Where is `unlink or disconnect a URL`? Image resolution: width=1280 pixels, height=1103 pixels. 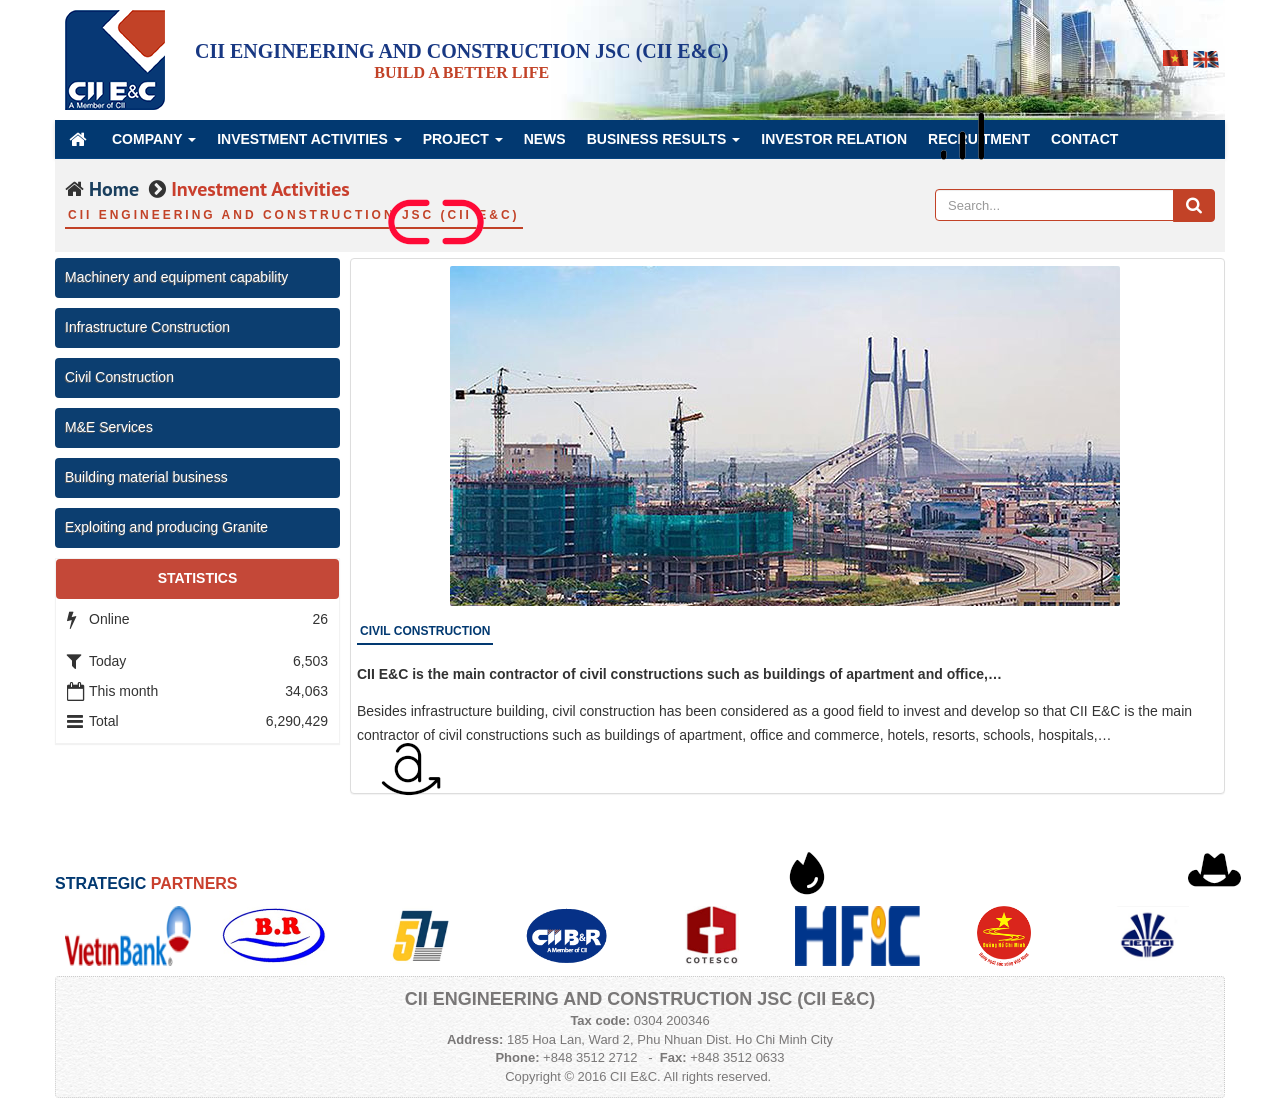
unlink or disconnect a URL is located at coordinates (436, 222).